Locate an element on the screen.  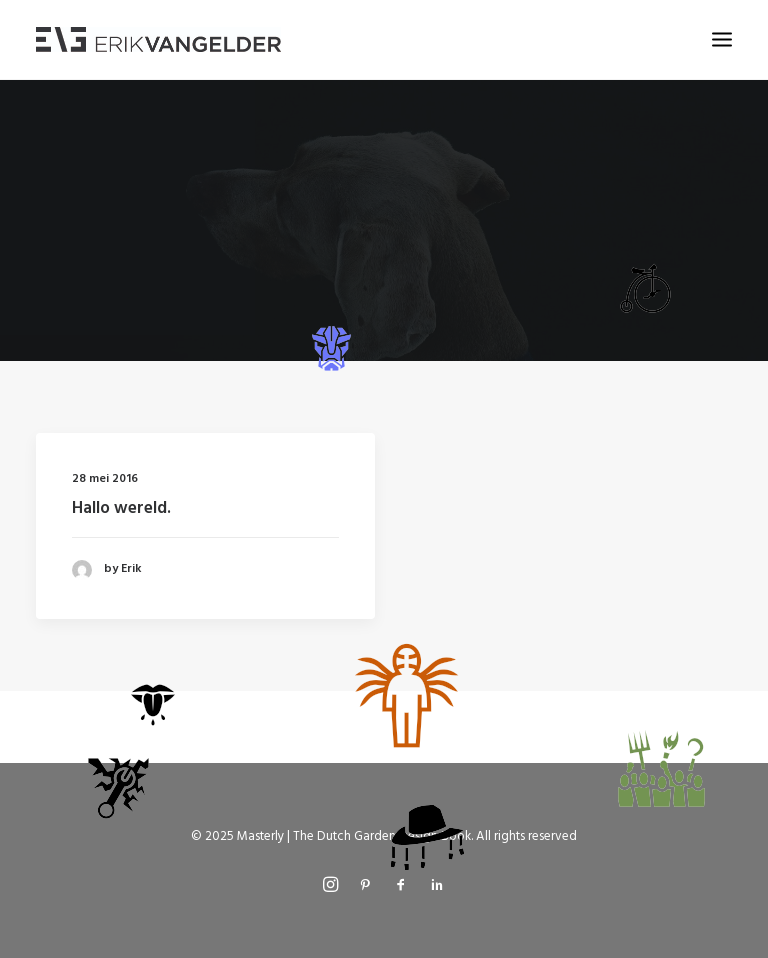
vintage or classic cycling mode is located at coordinates (645, 287).